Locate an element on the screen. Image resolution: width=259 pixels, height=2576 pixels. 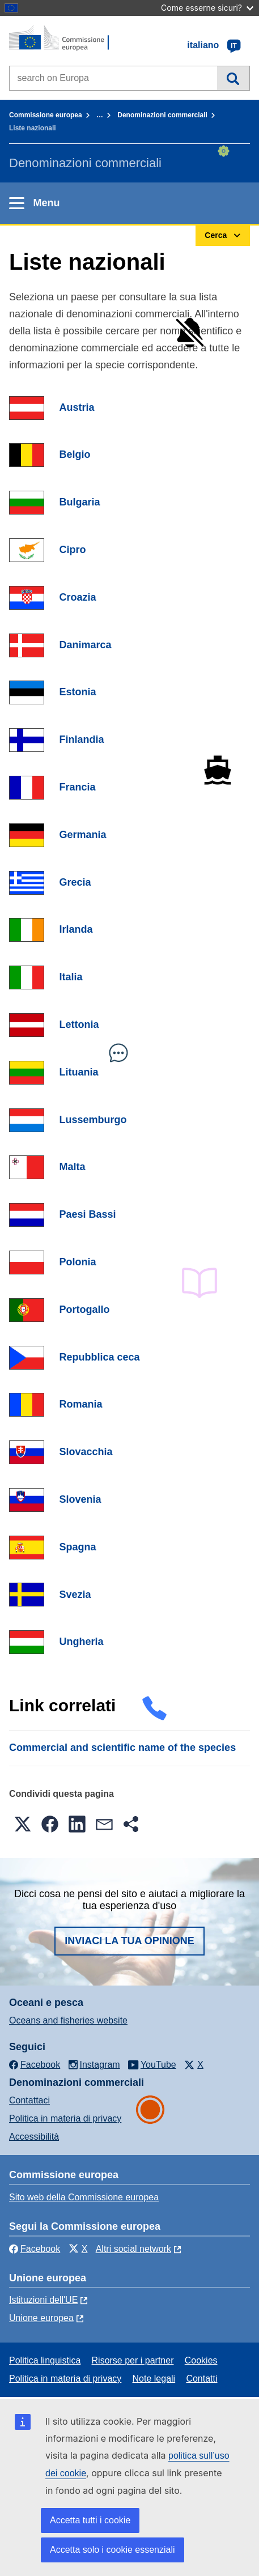
access garden or plant care features is located at coordinates (223, 151).